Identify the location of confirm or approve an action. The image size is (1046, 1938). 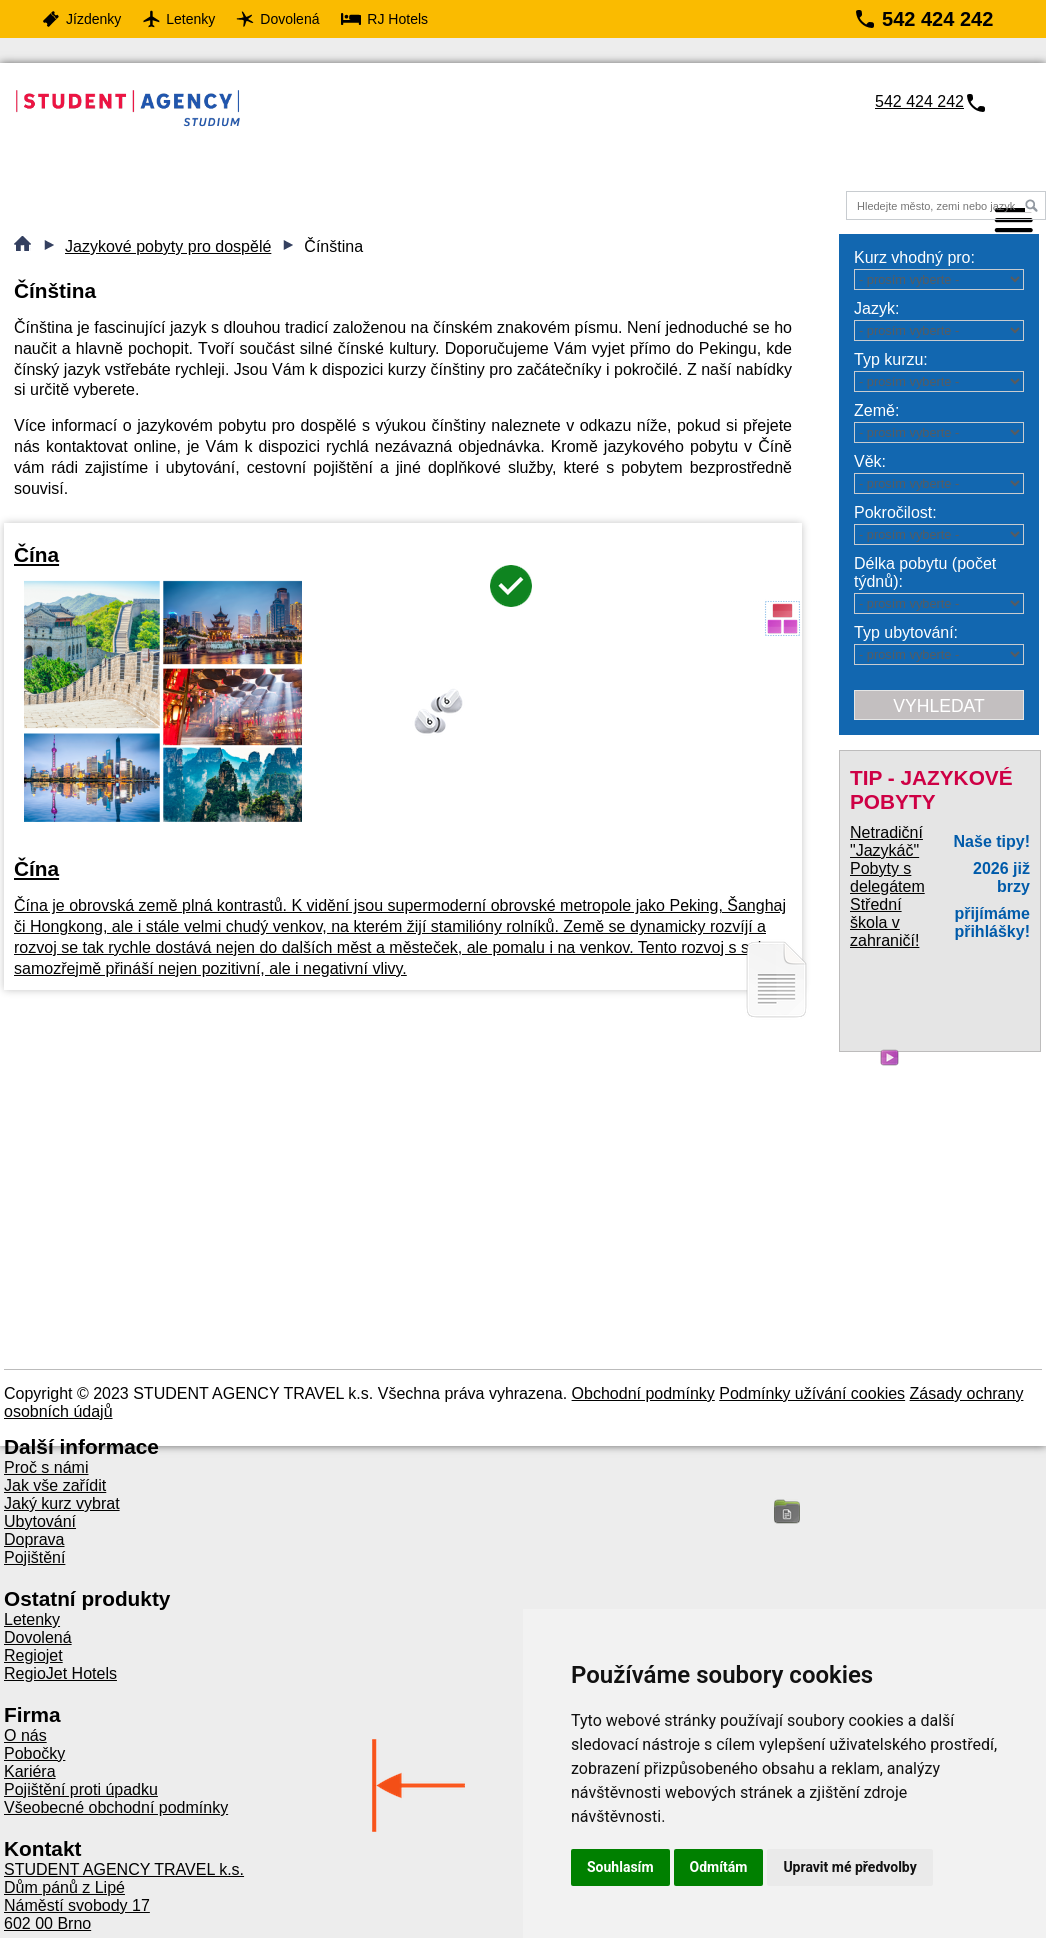
(511, 586).